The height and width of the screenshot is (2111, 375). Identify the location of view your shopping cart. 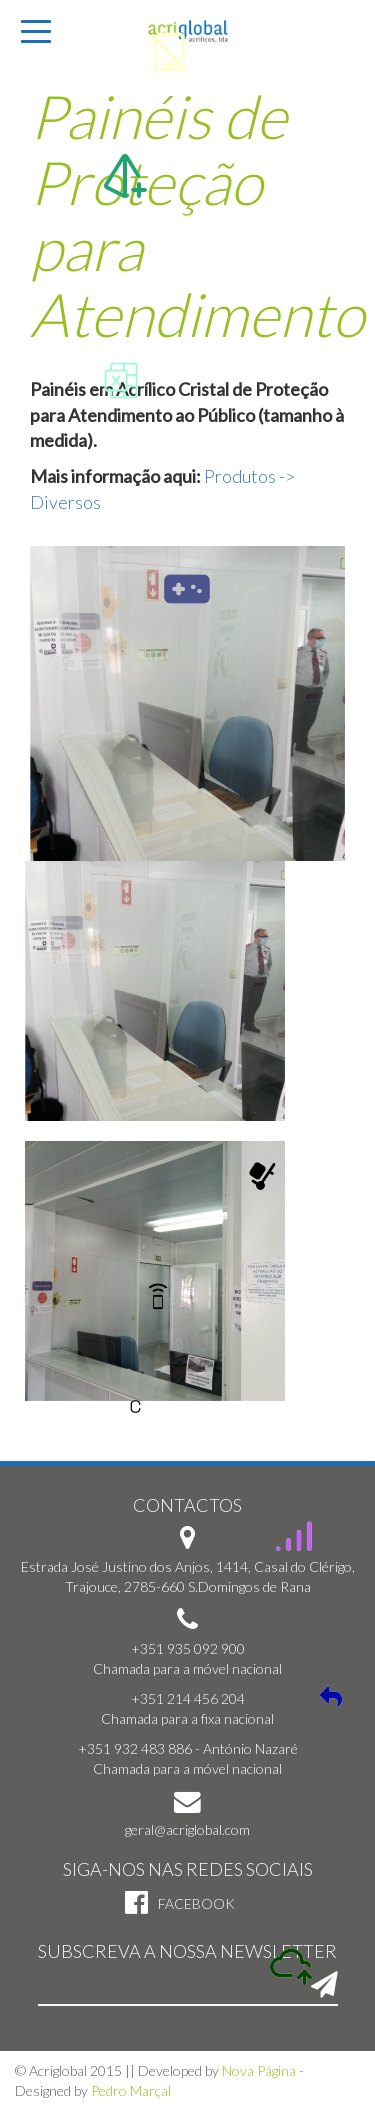
(262, 1175).